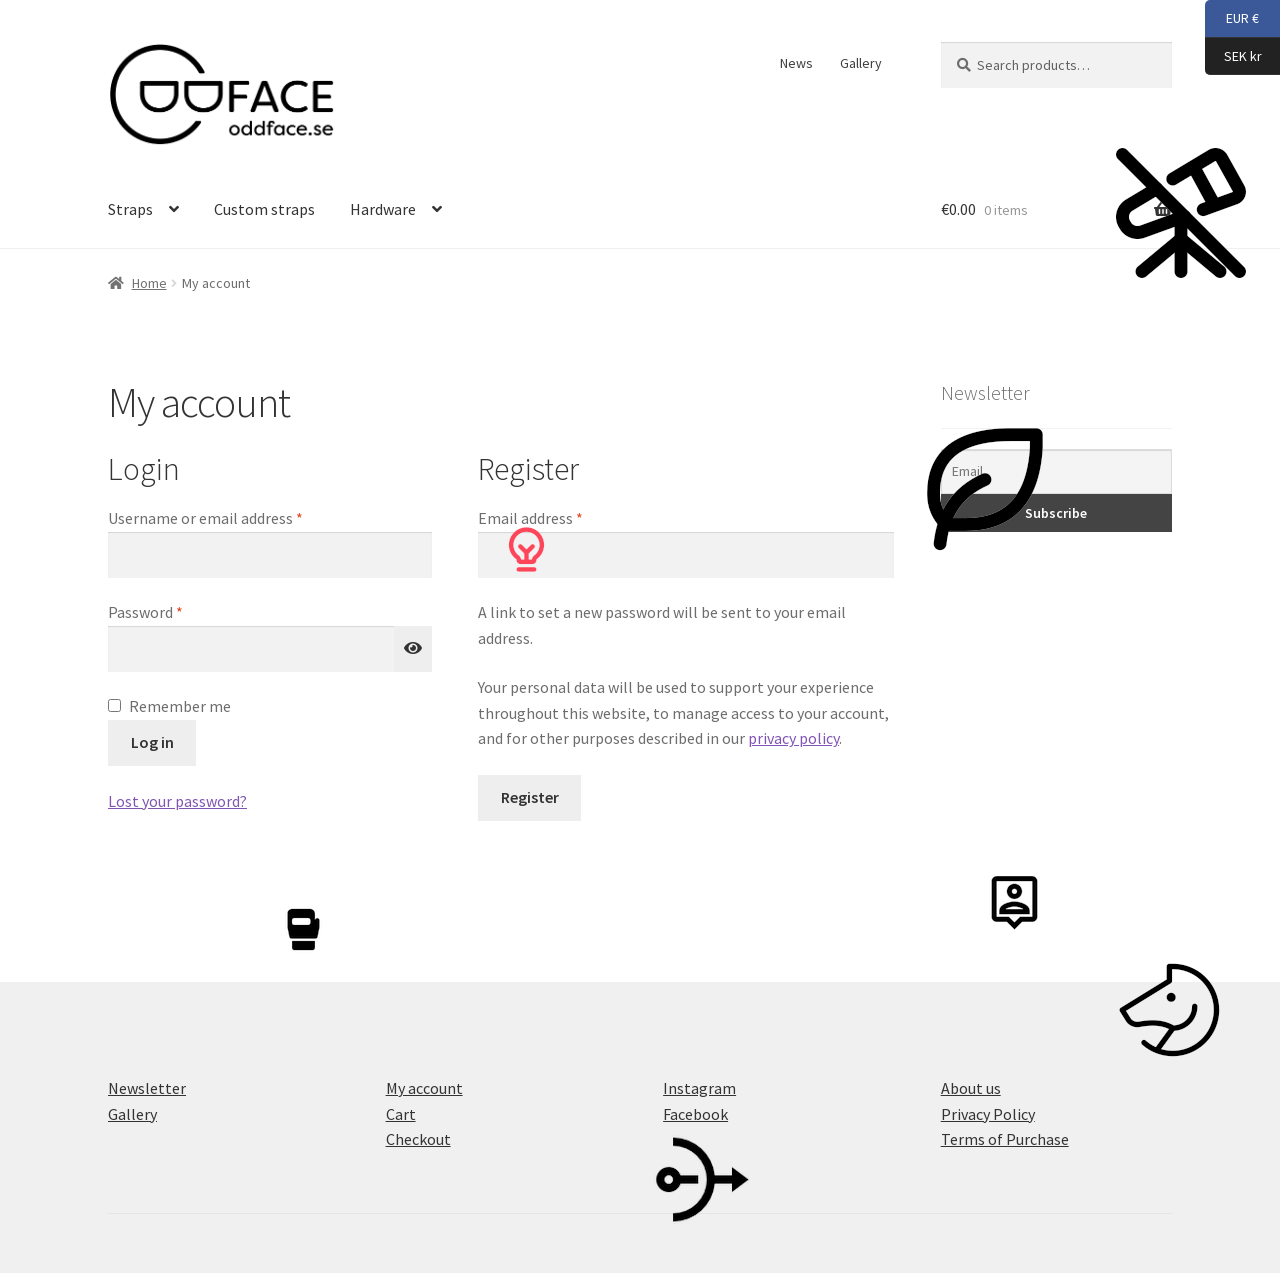 The image size is (1280, 1273). Describe the element at coordinates (526, 549) in the screenshot. I see `access tips or helpful suggestions` at that location.